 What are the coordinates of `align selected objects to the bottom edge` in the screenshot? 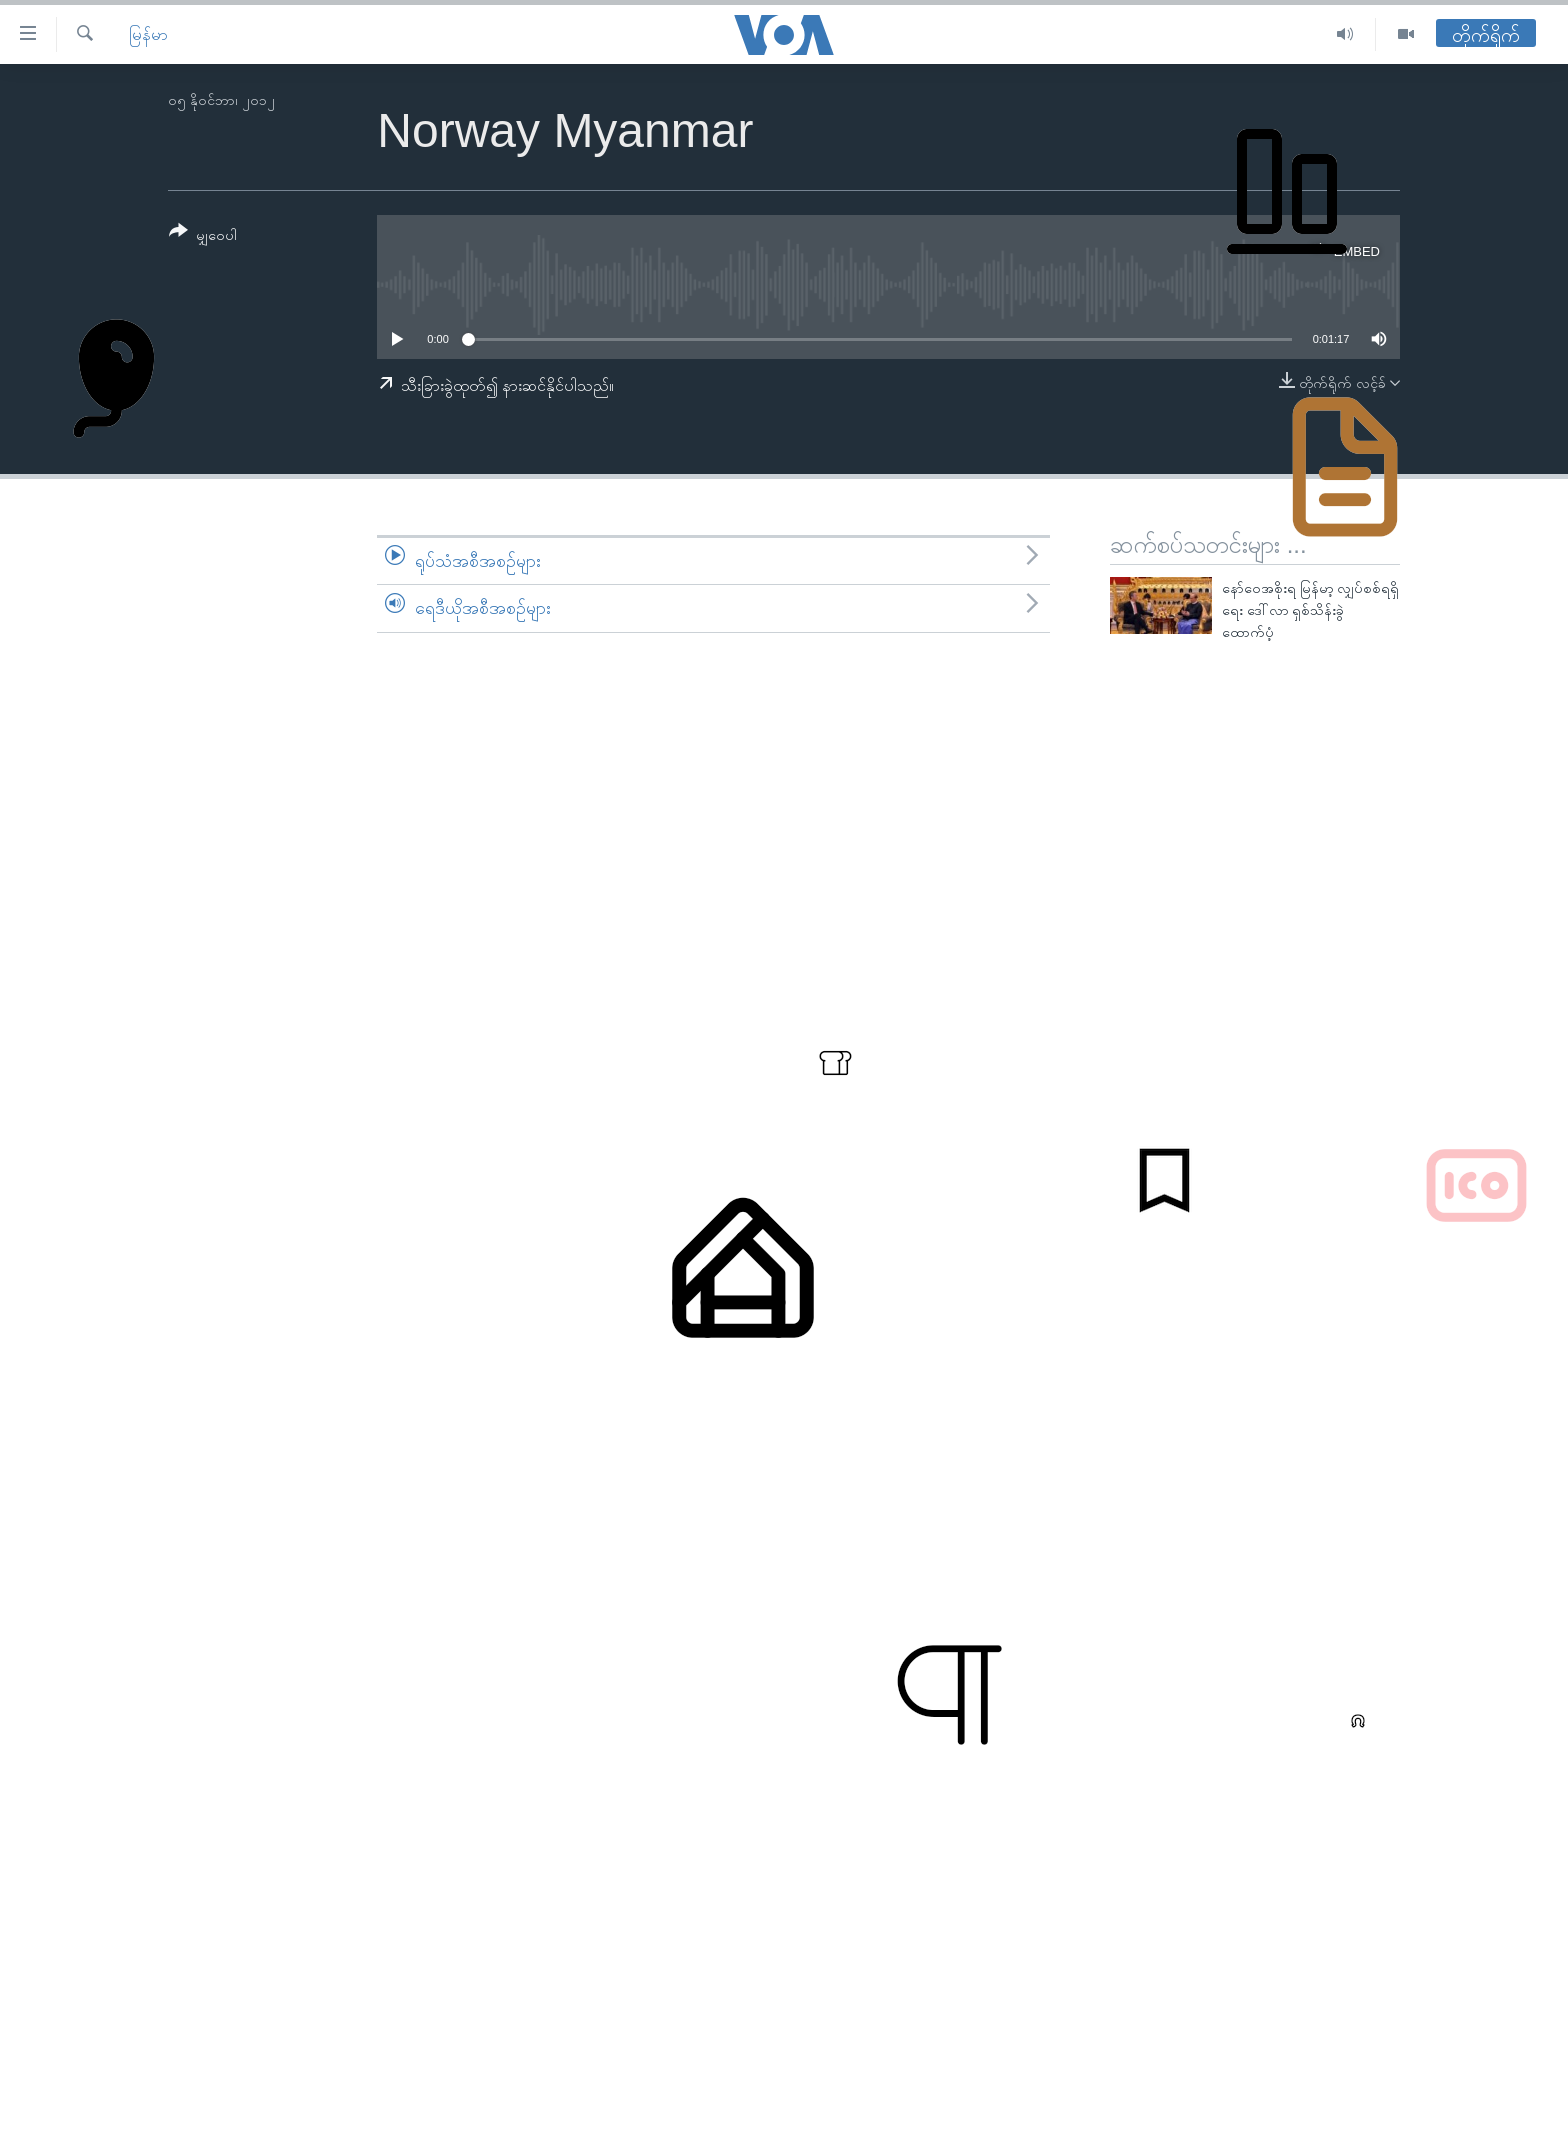 It's located at (1287, 194).